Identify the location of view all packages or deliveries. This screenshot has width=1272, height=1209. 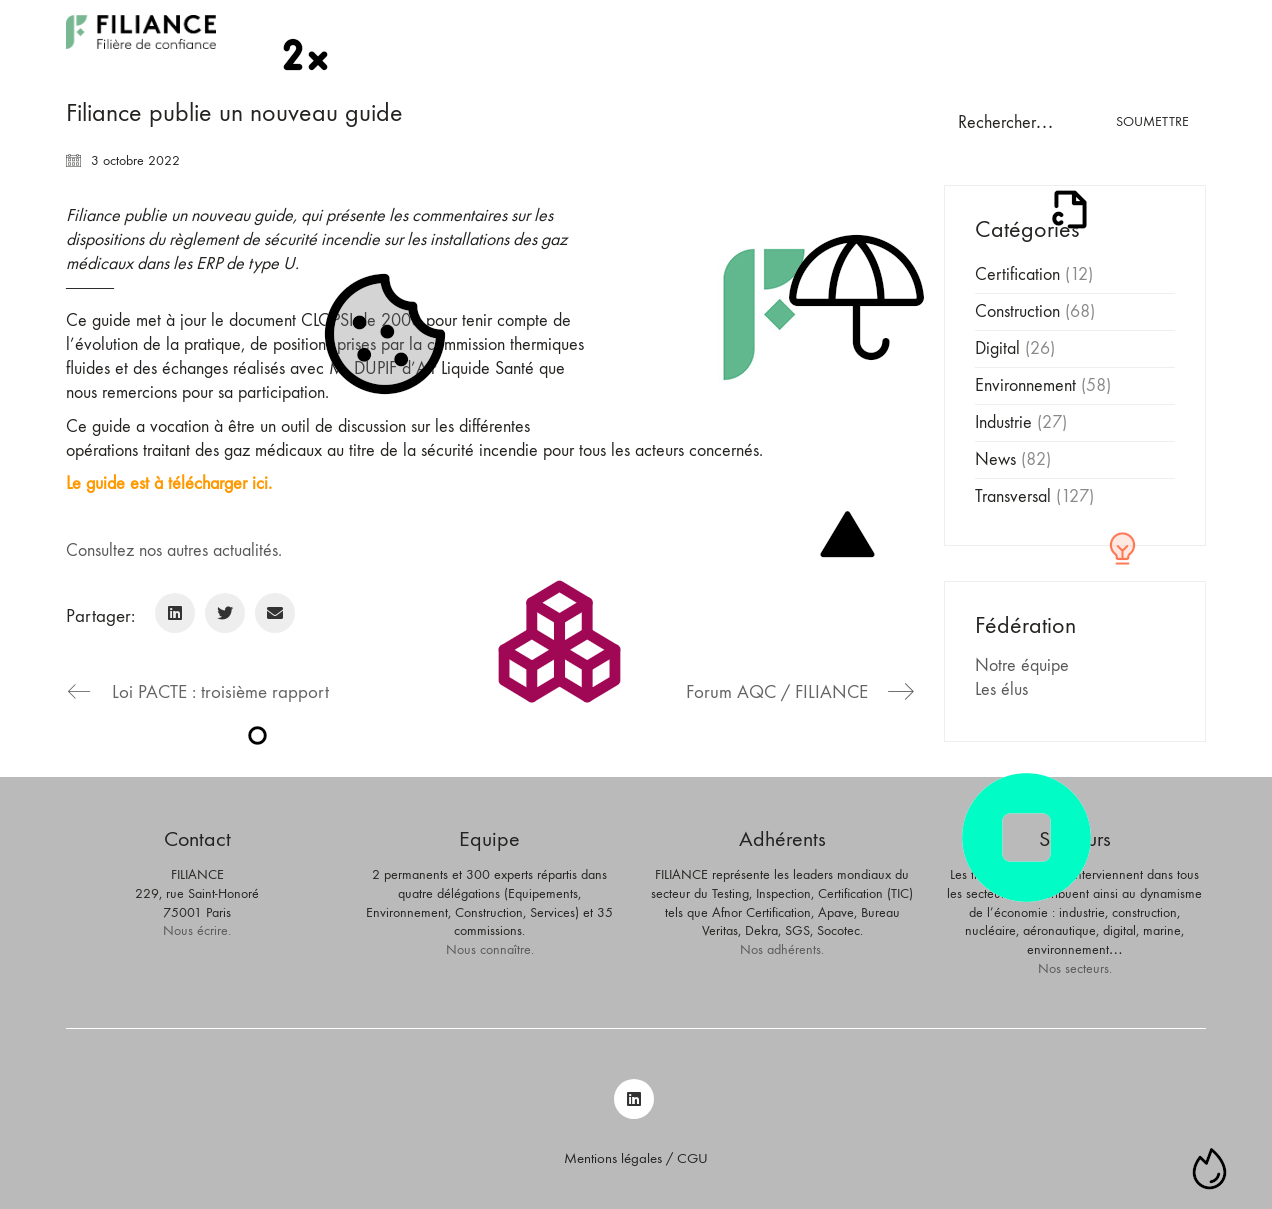
(559, 641).